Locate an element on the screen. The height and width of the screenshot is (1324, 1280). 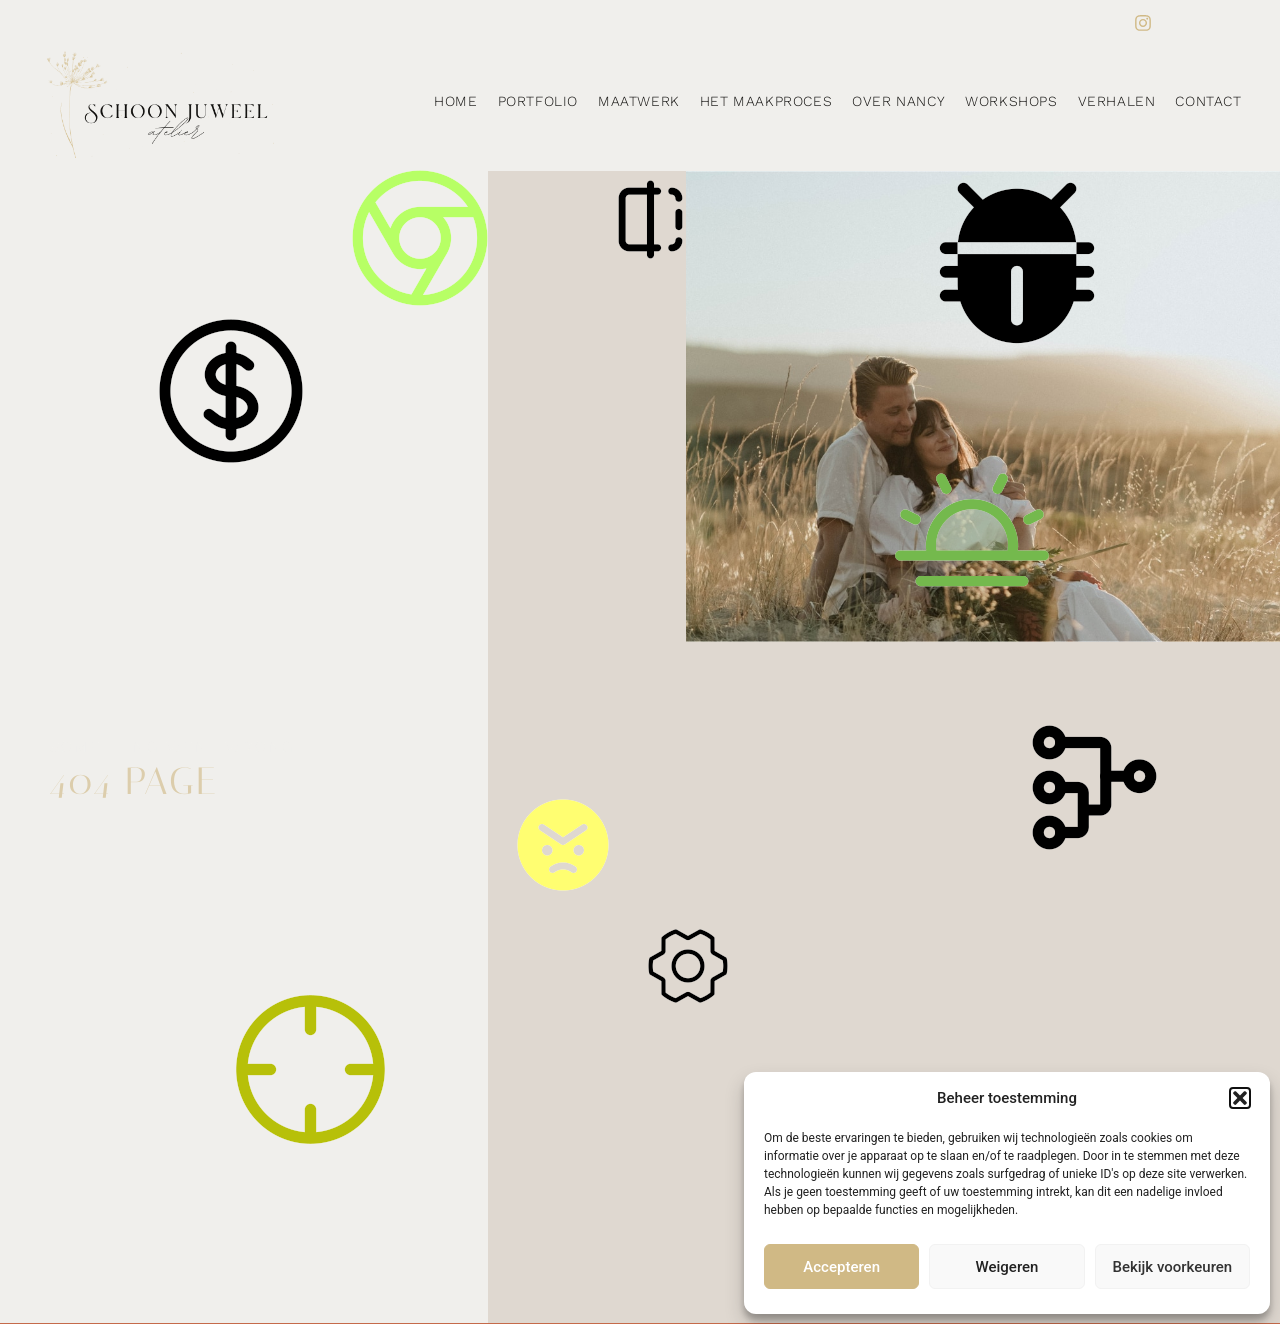
toggle sunrise or sunset theme is located at coordinates (972, 535).